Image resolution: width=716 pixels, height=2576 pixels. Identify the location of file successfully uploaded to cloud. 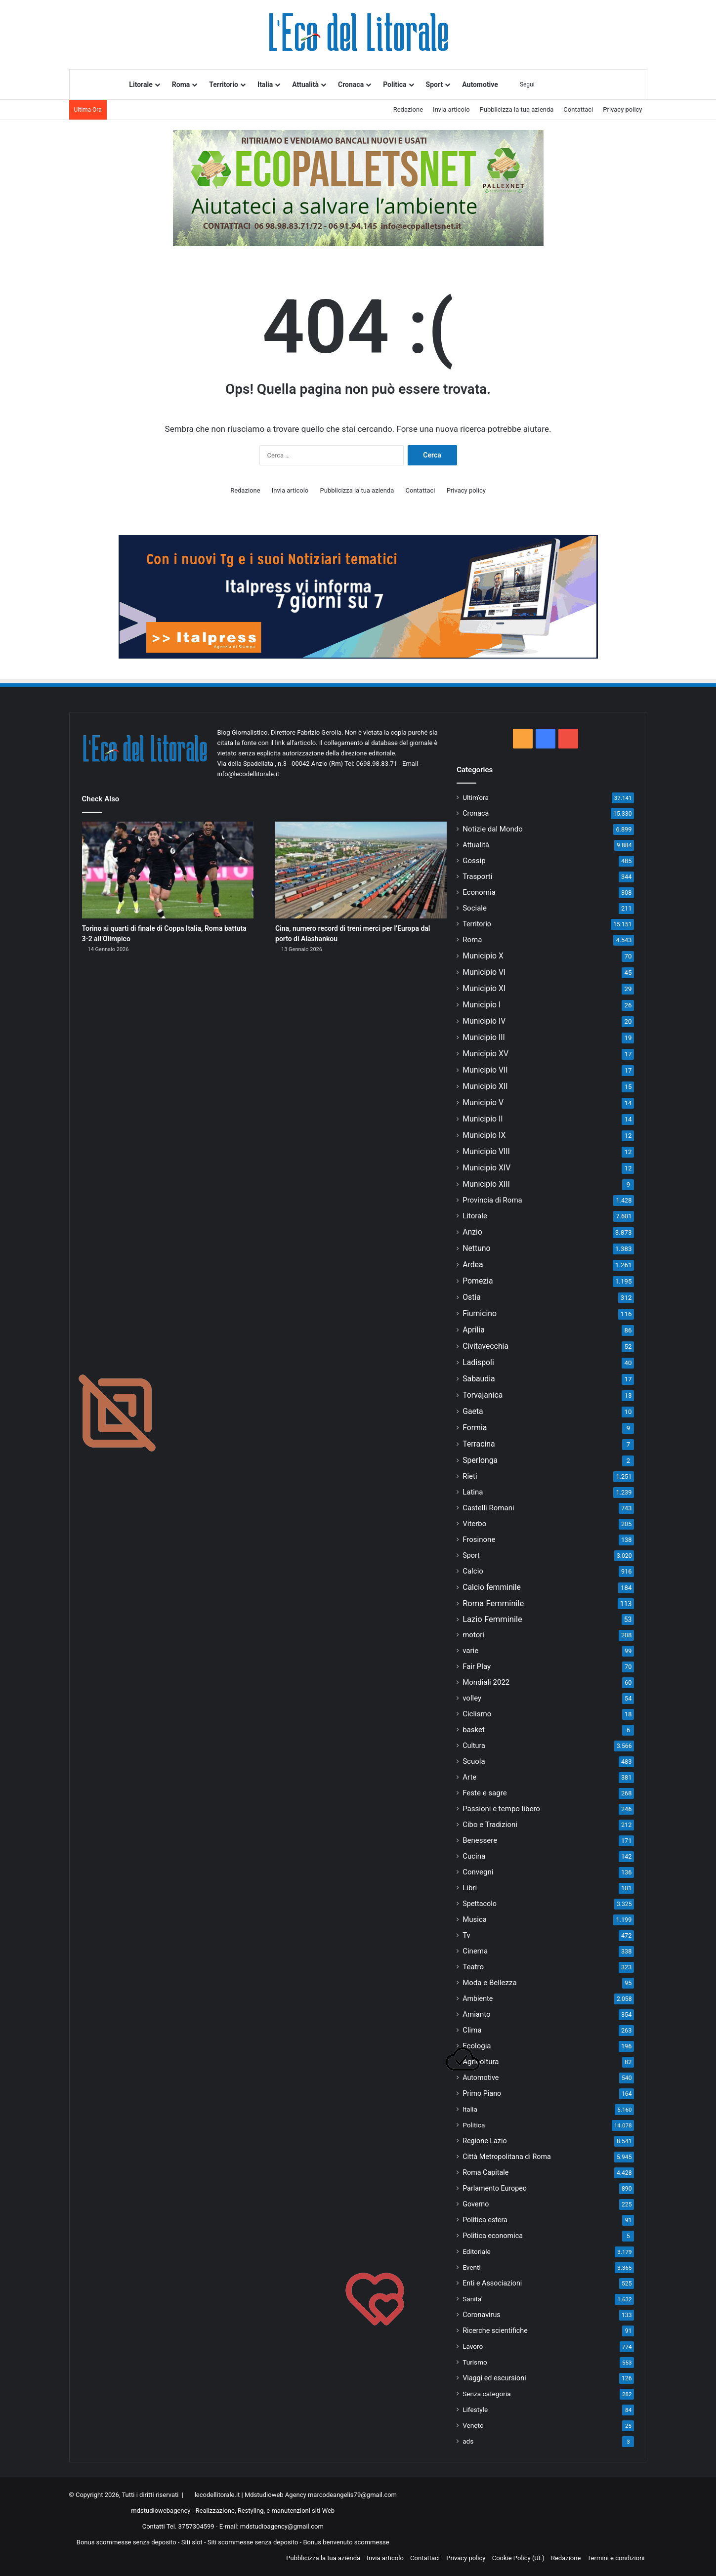
(463, 2059).